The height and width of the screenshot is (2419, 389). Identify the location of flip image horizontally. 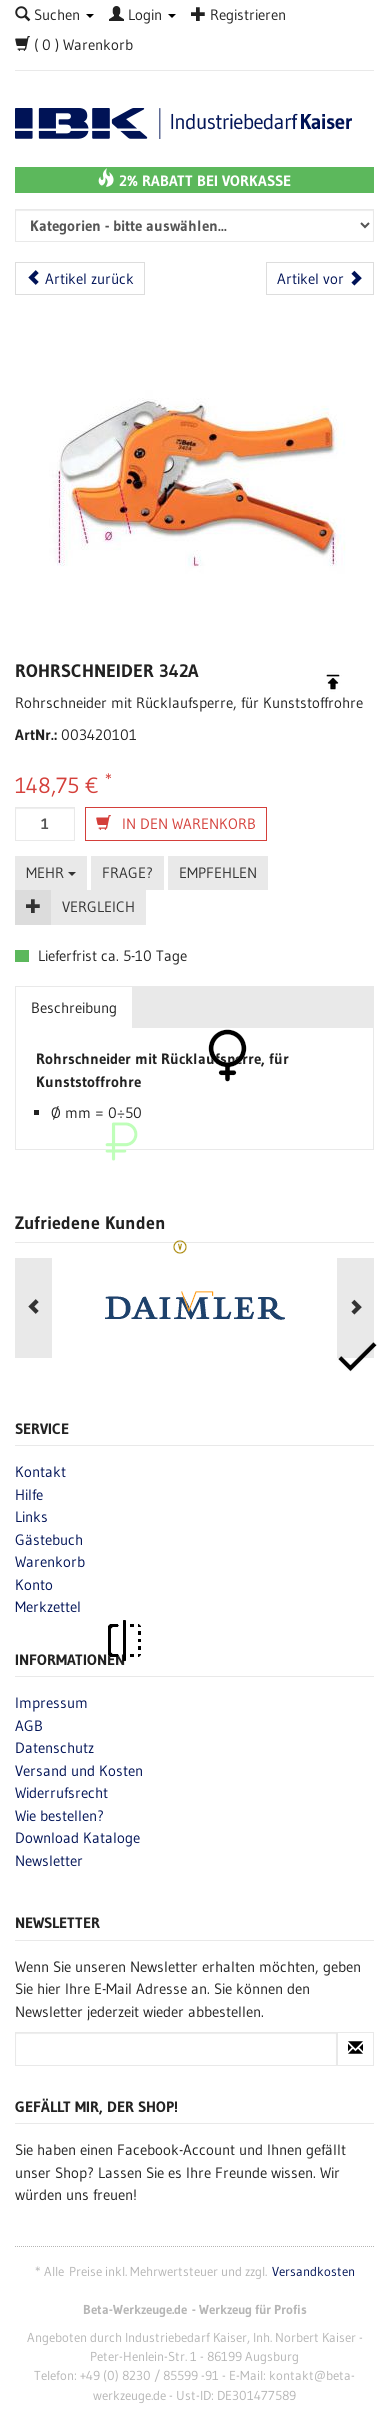
(124, 1640).